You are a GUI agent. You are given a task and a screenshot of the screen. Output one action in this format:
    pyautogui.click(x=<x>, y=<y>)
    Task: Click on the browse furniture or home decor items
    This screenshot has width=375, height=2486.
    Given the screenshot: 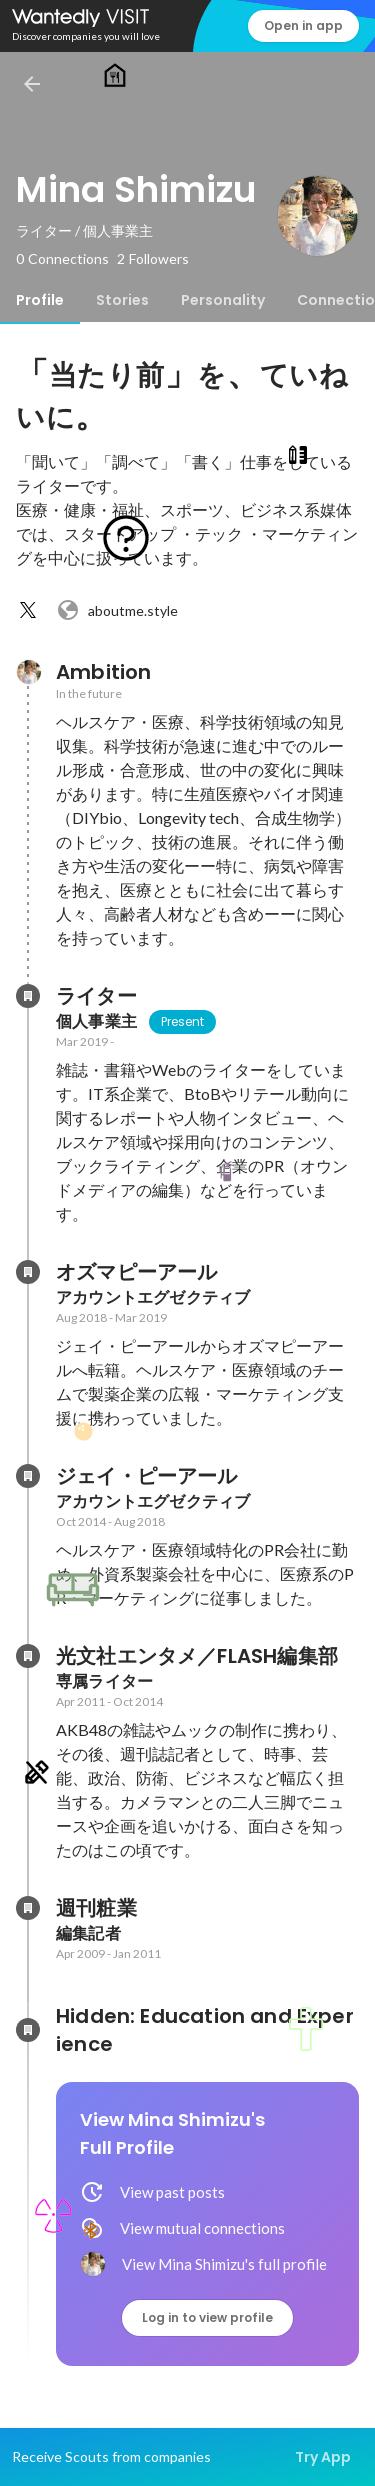 What is the action you would take?
    pyautogui.click(x=73, y=1589)
    